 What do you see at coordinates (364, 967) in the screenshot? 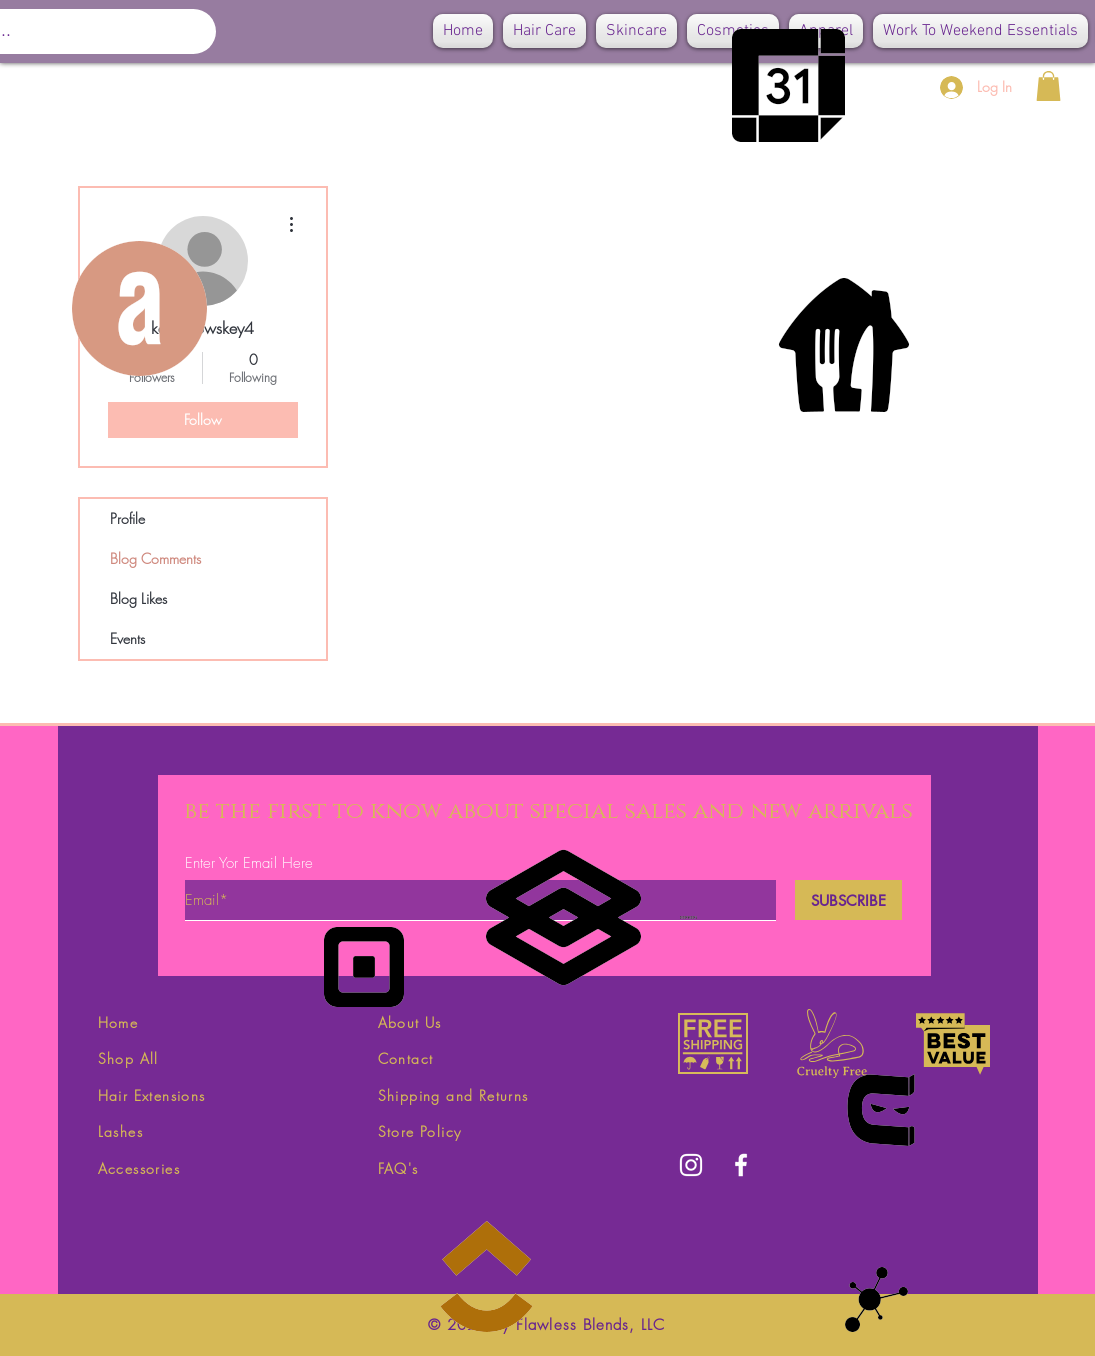
I see `open the Square payment app` at bounding box center [364, 967].